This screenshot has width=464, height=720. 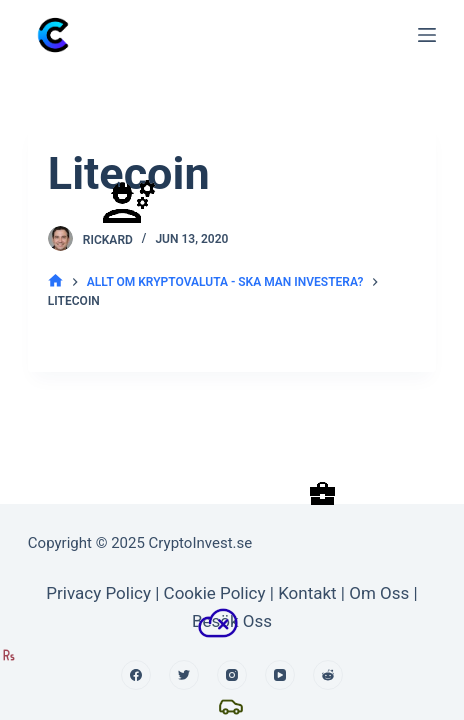 What do you see at coordinates (218, 623) in the screenshot?
I see `disconnect from cloud storage` at bounding box center [218, 623].